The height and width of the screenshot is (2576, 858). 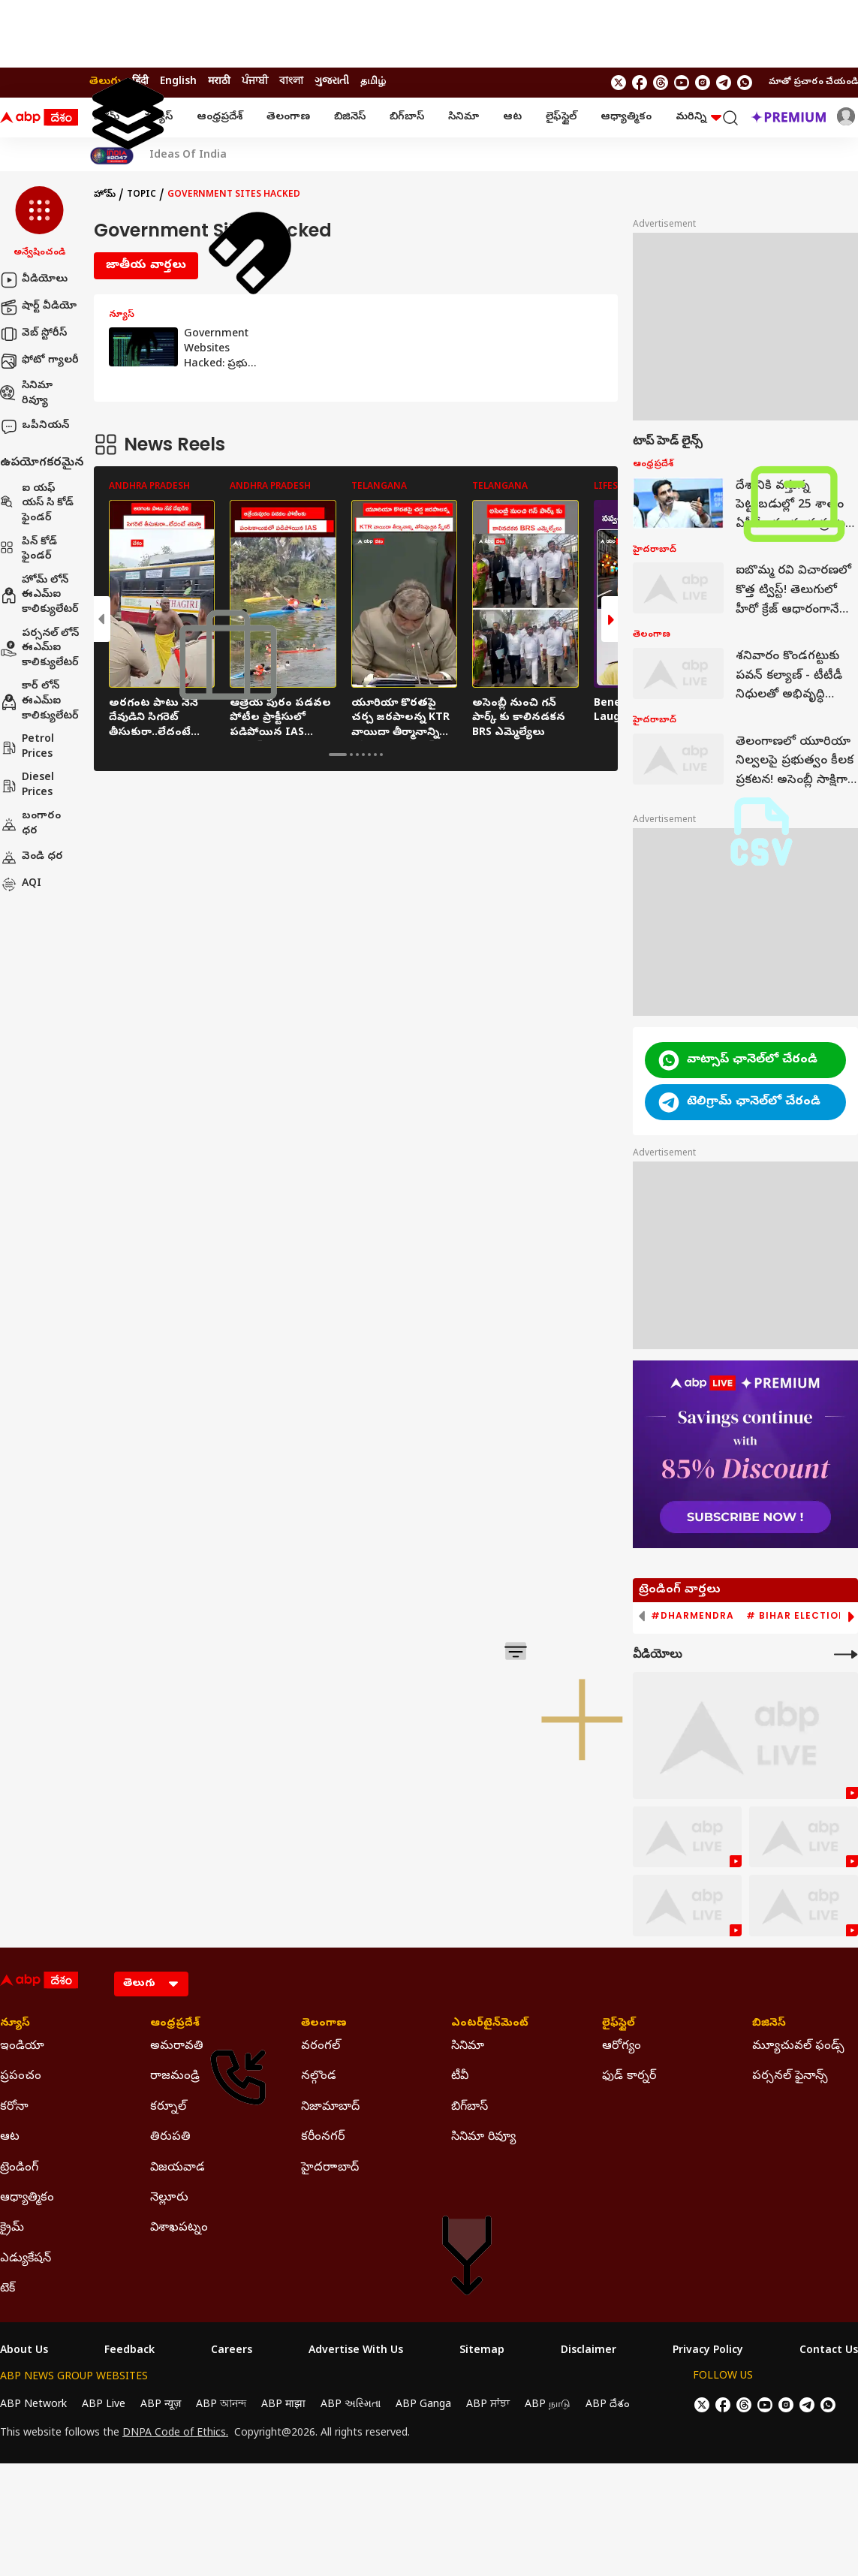 What do you see at coordinates (585, 1722) in the screenshot?
I see `add a new item` at bounding box center [585, 1722].